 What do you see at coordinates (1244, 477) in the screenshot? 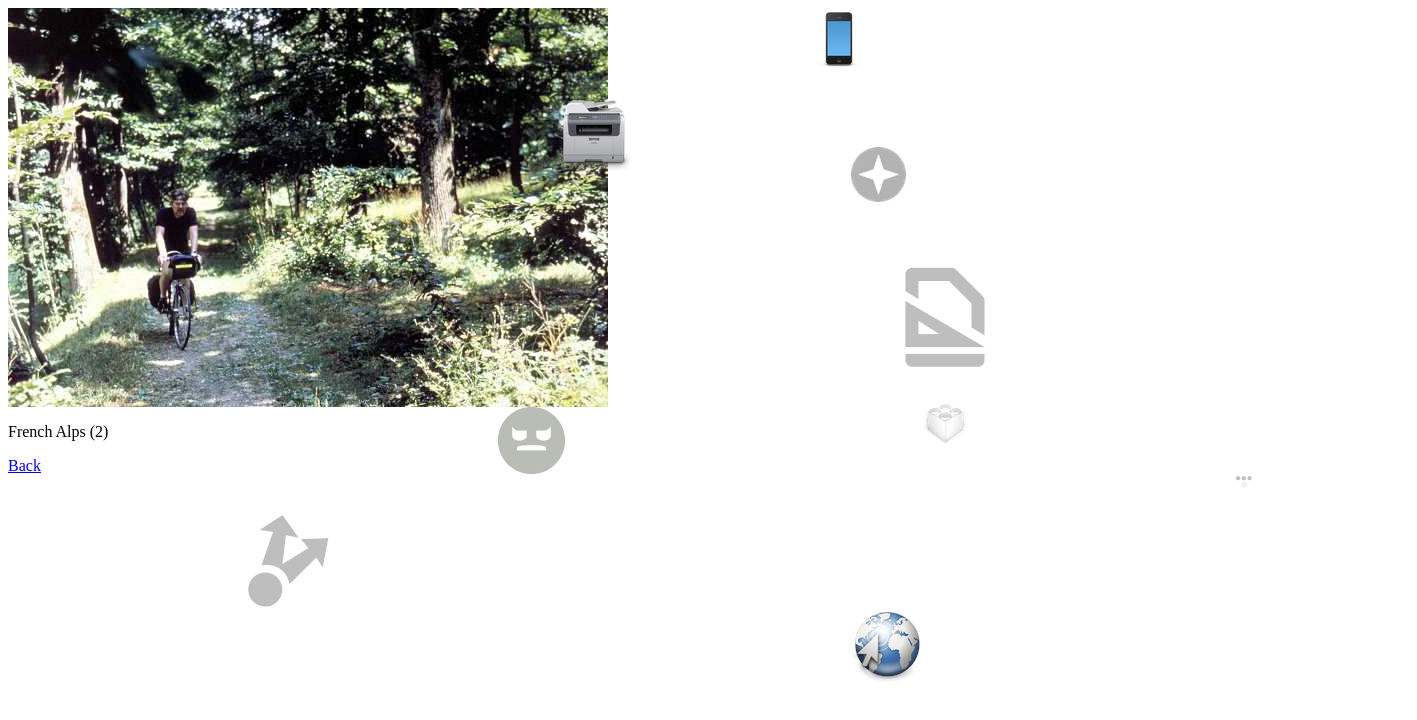
I see `searching for available wireless networks` at bounding box center [1244, 477].